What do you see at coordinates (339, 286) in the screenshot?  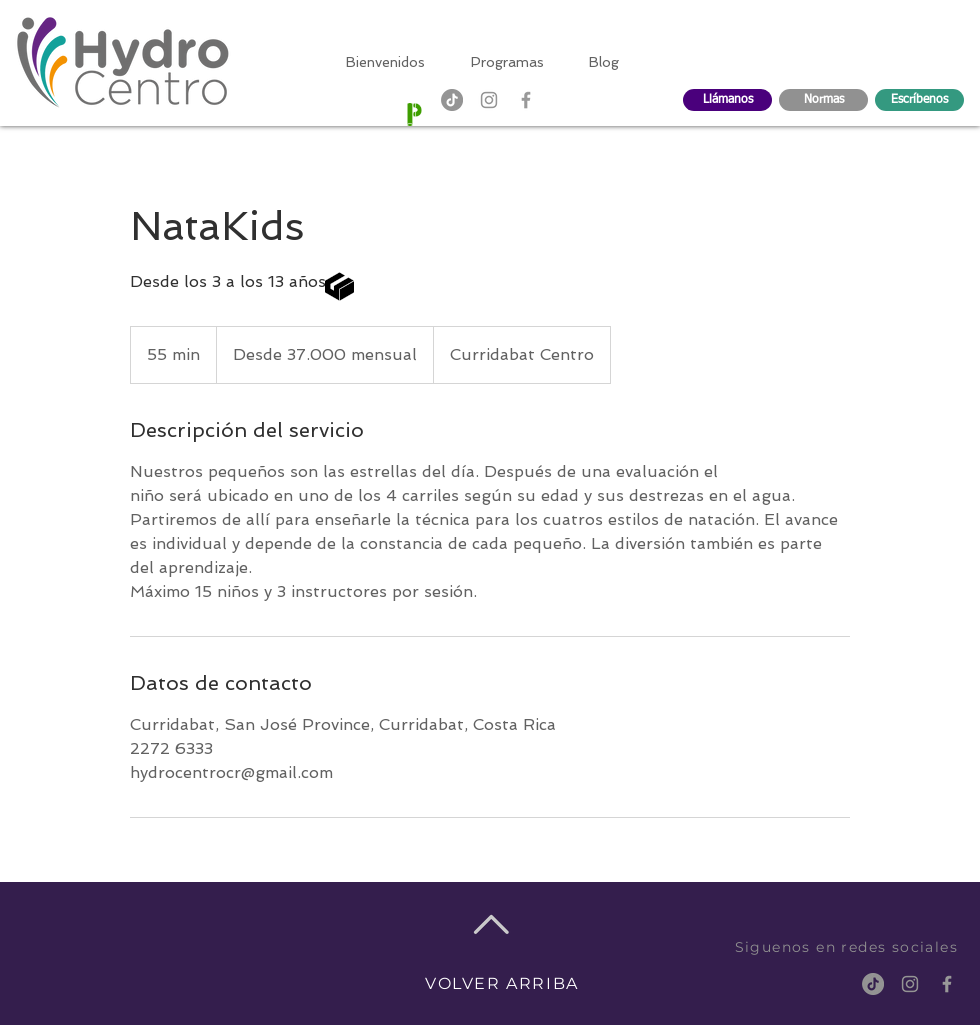 I see `git large file storage logo` at bounding box center [339, 286].